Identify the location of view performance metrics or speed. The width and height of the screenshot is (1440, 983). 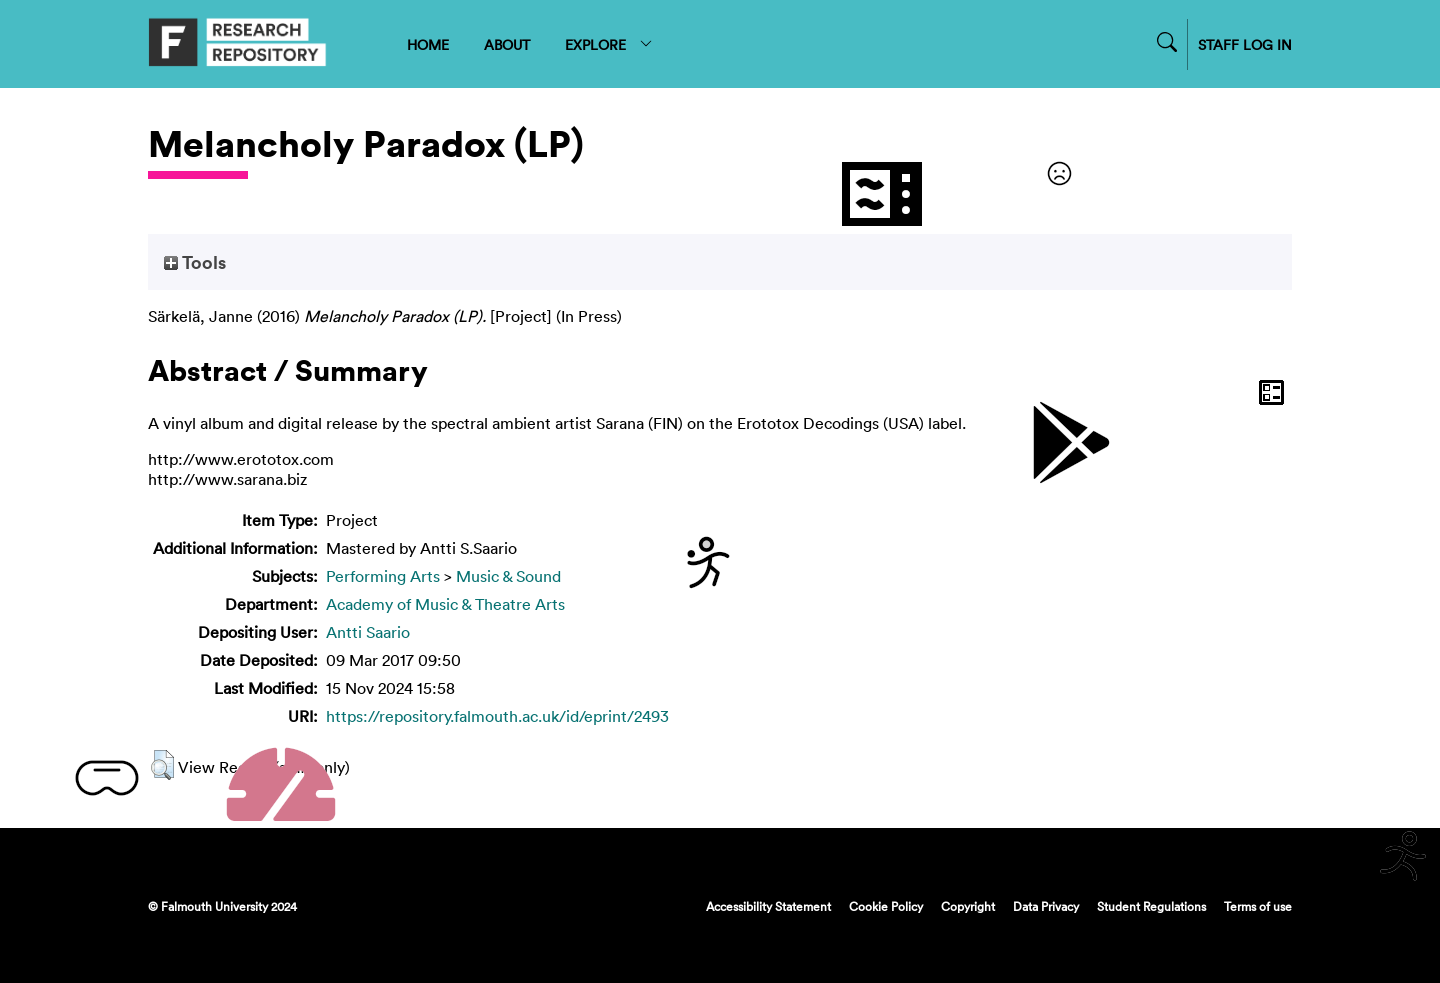
(281, 790).